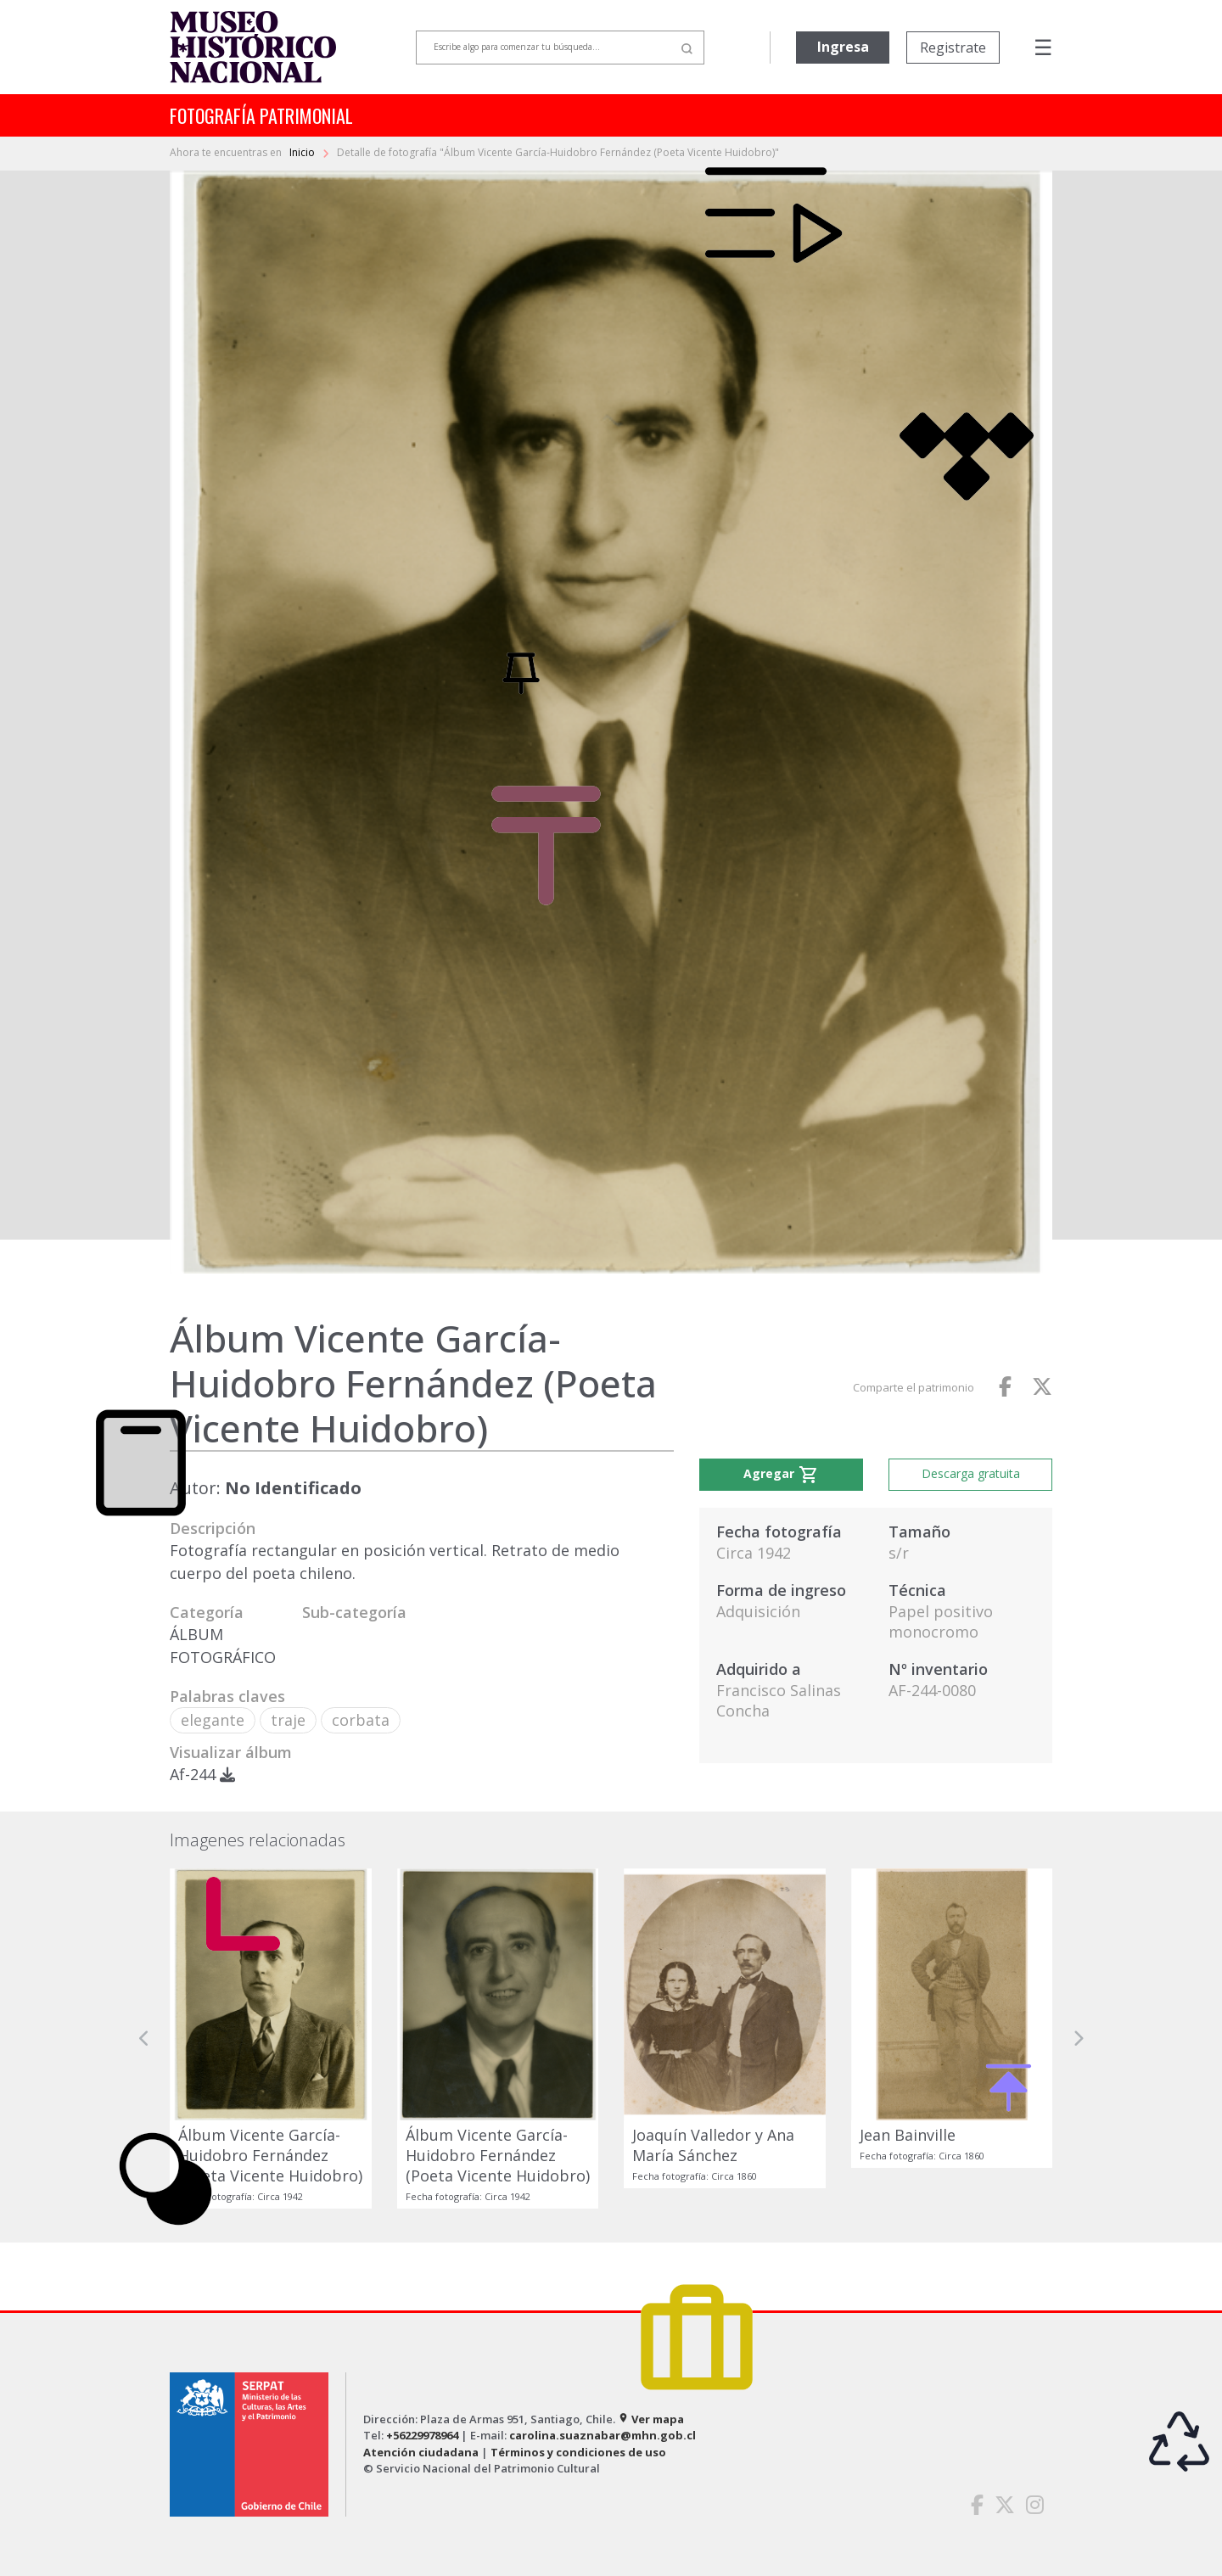  Describe the element at coordinates (967, 452) in the screenshot. I see `open TIDAL music streaming app` at that location.